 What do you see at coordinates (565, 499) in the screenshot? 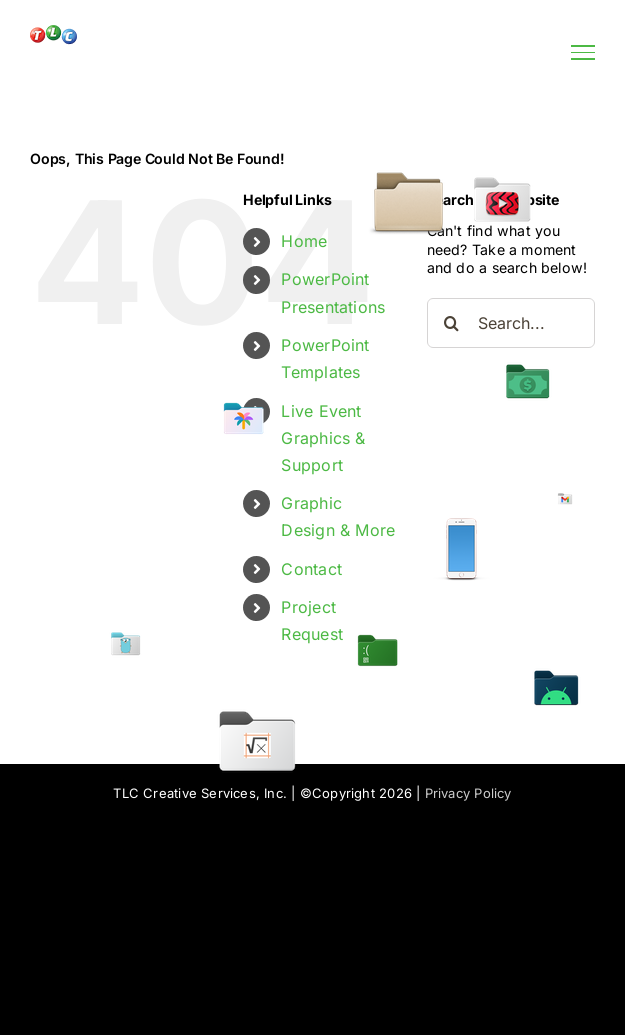
I see `open folder containing Gmail messages or exports` at bounding box center [565, 499].